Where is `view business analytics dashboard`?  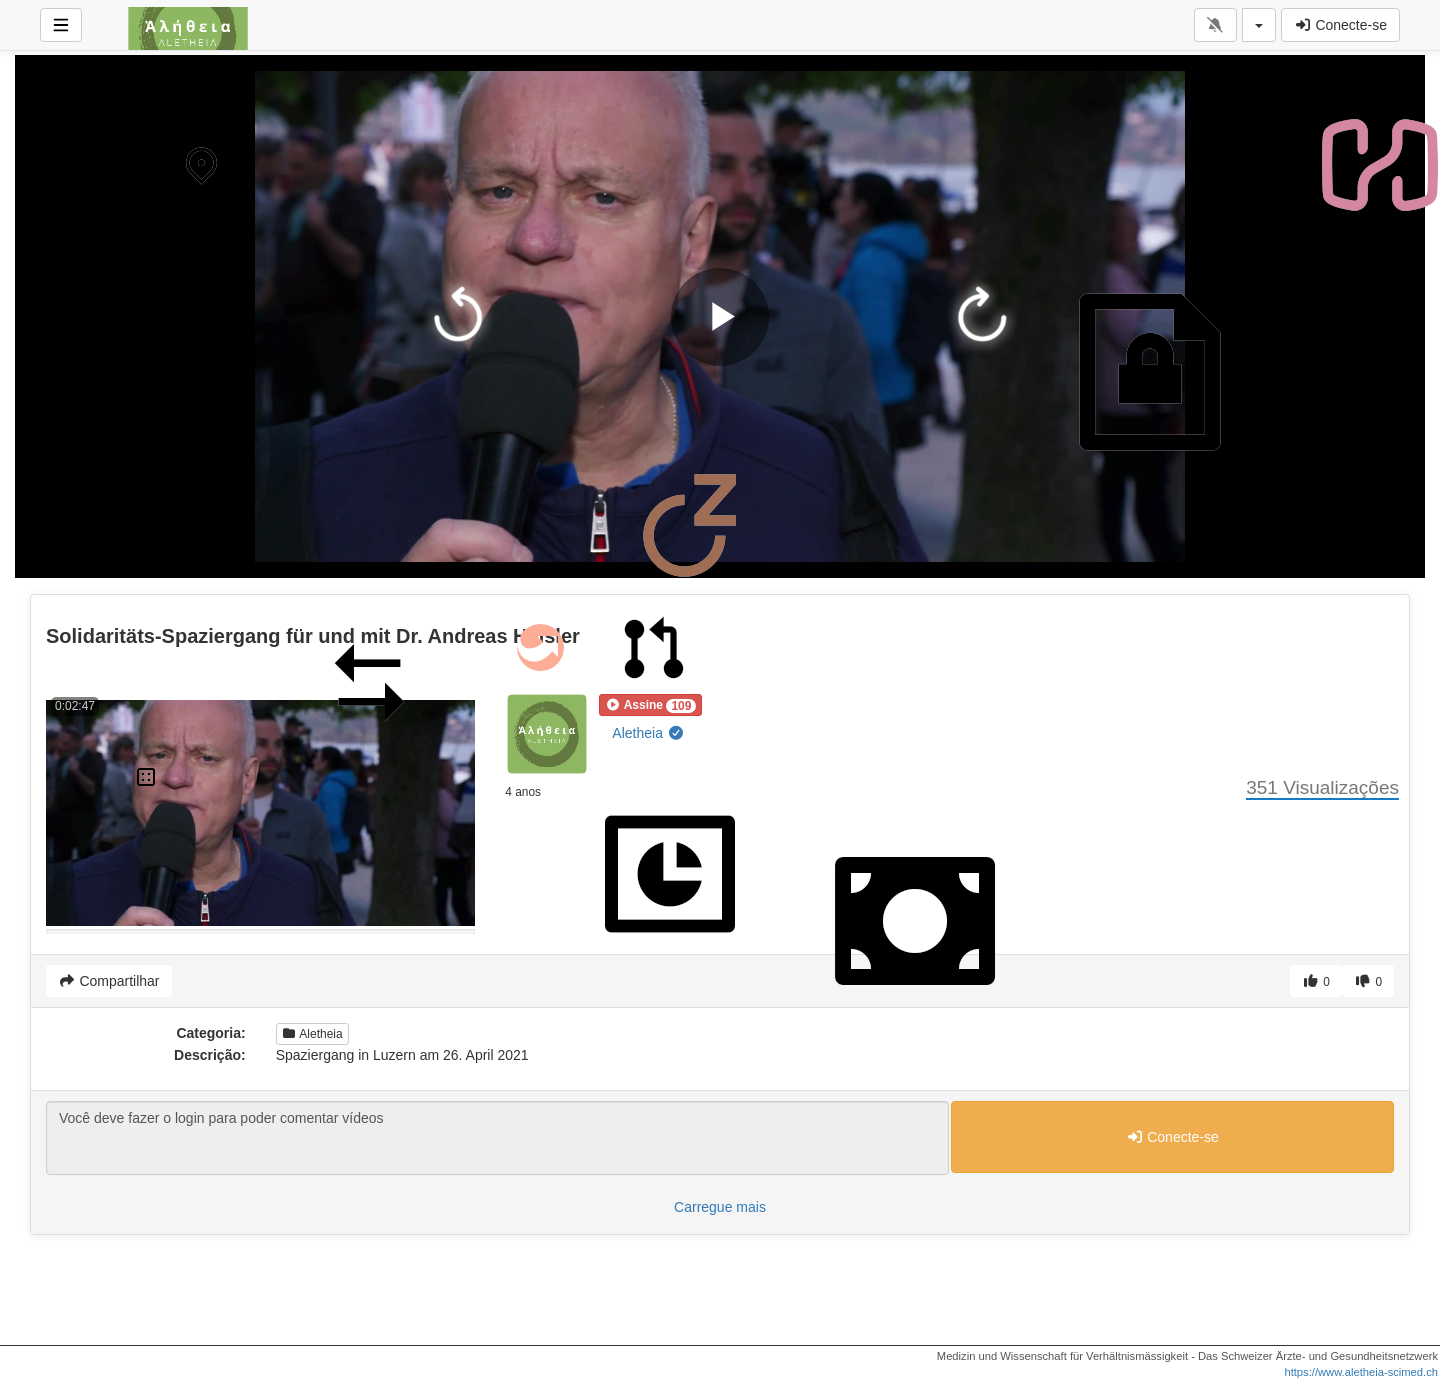
view business analytics dashboard is located at coordinates (670, 874).